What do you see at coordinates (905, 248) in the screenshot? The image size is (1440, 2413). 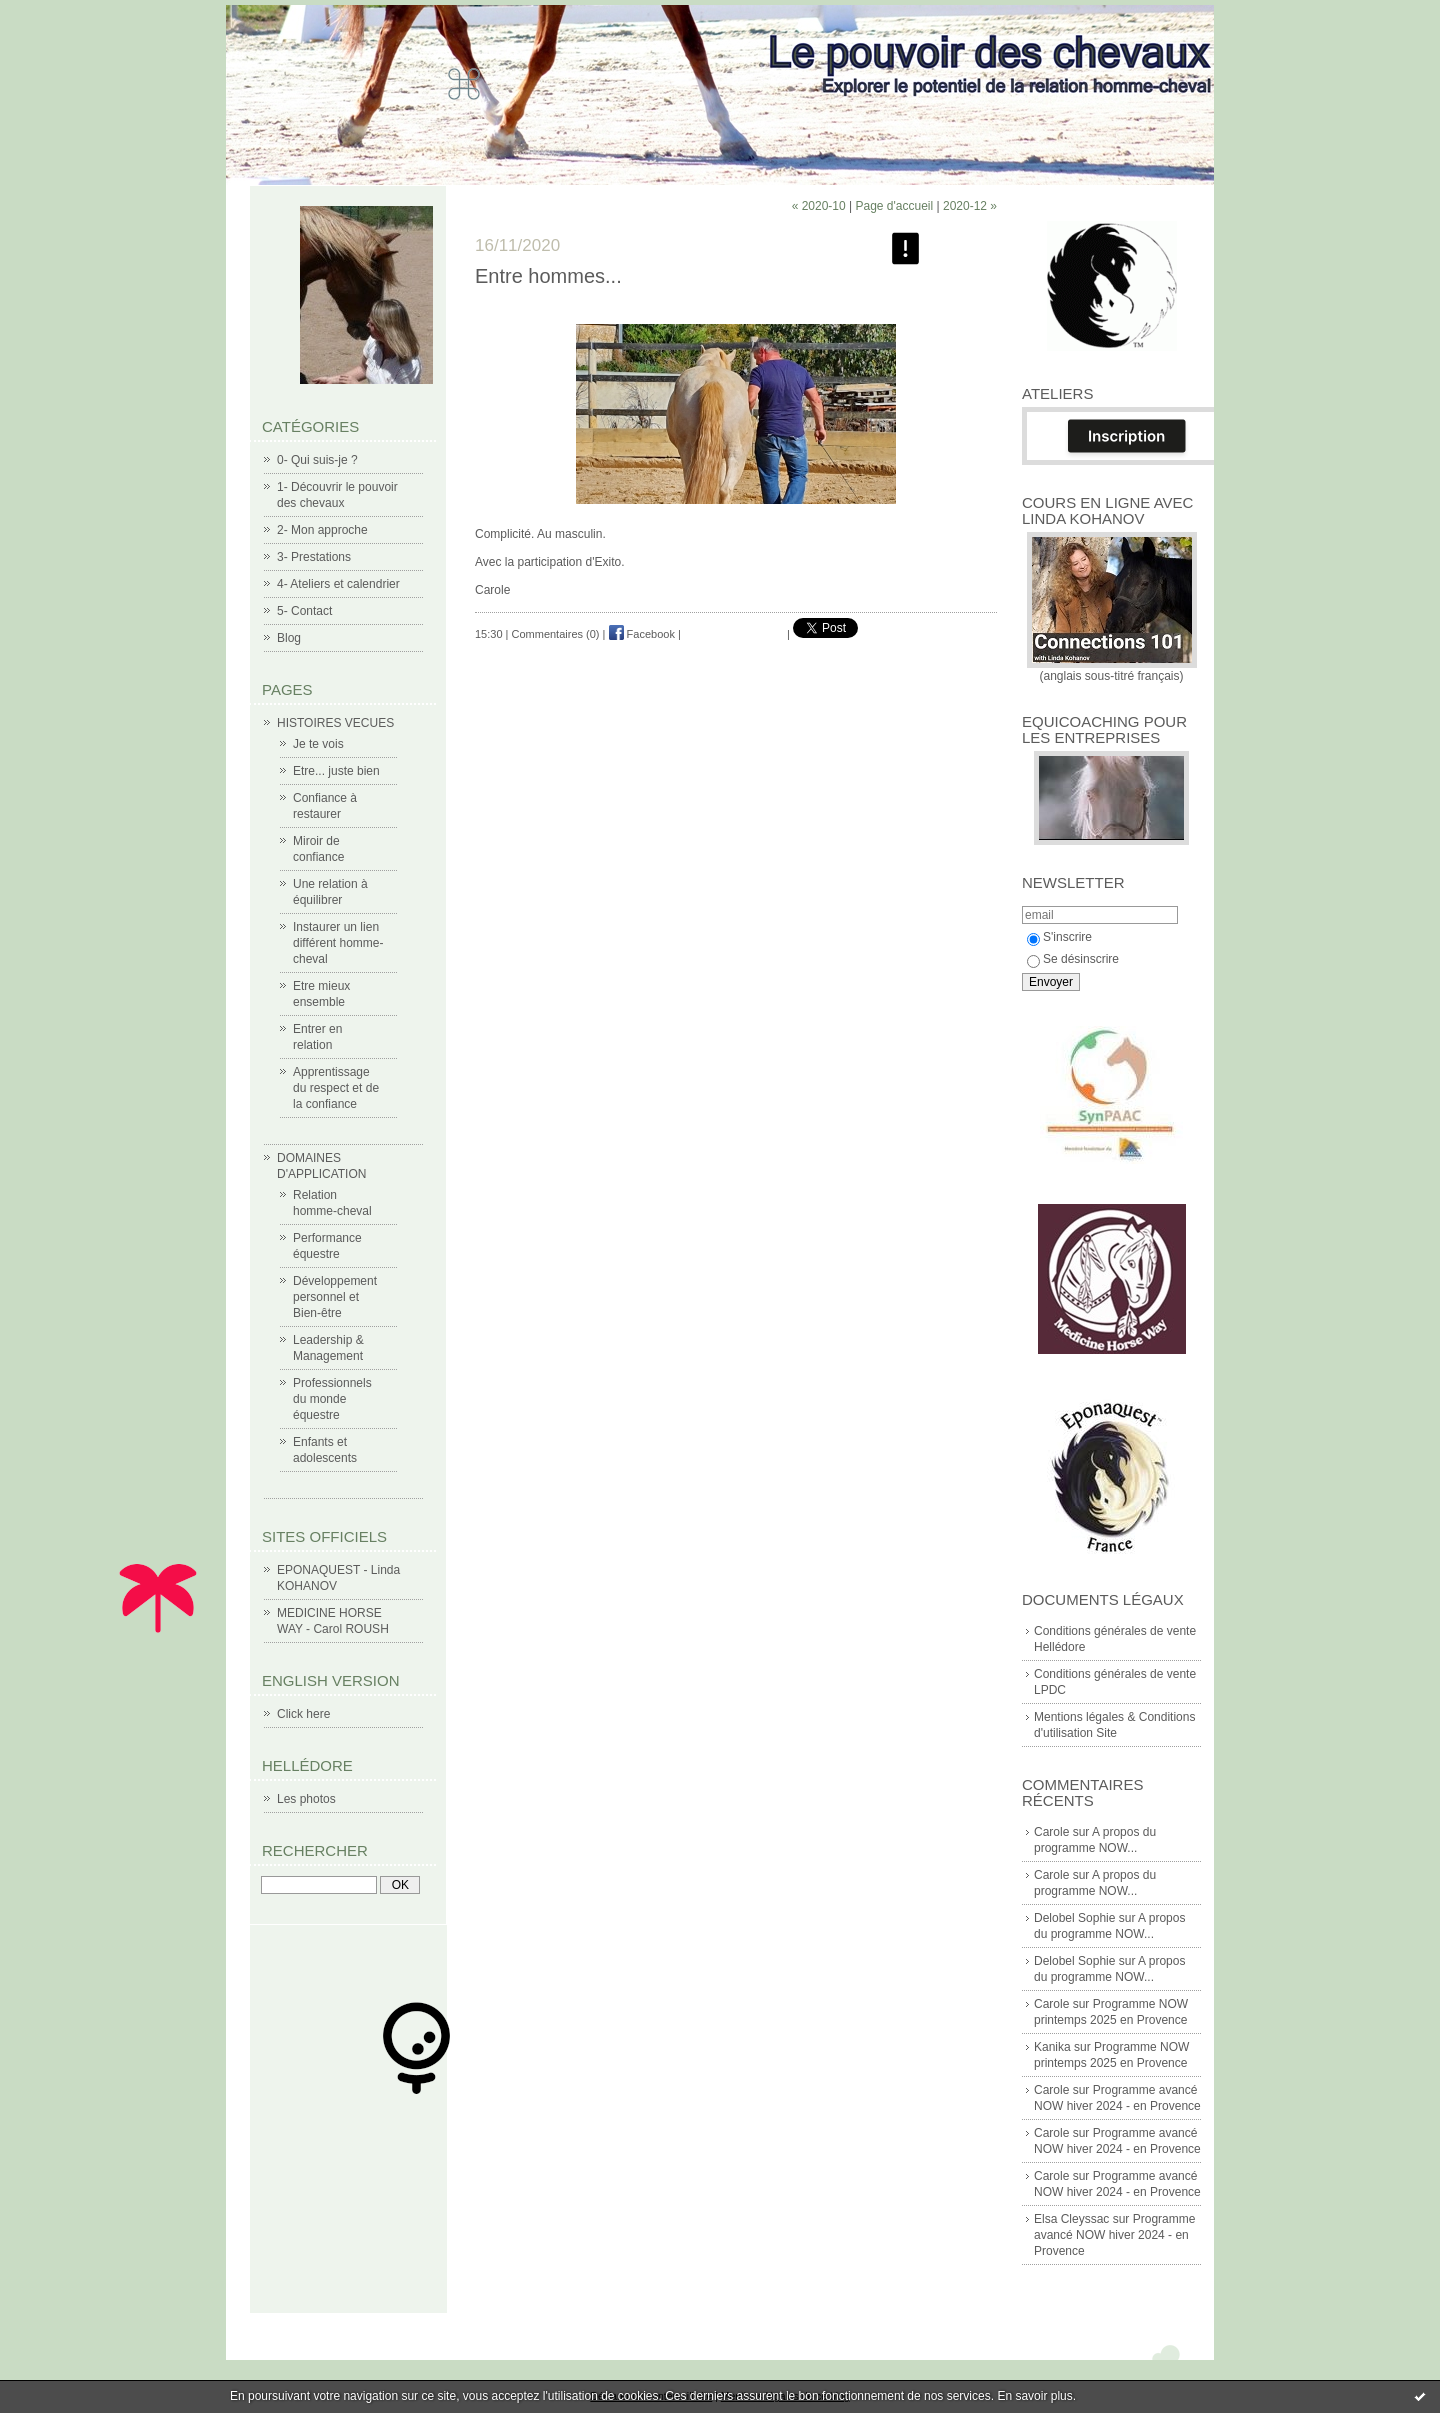 I see `indicates a warning or alert requiring attention` at bounding box center [905, 248].